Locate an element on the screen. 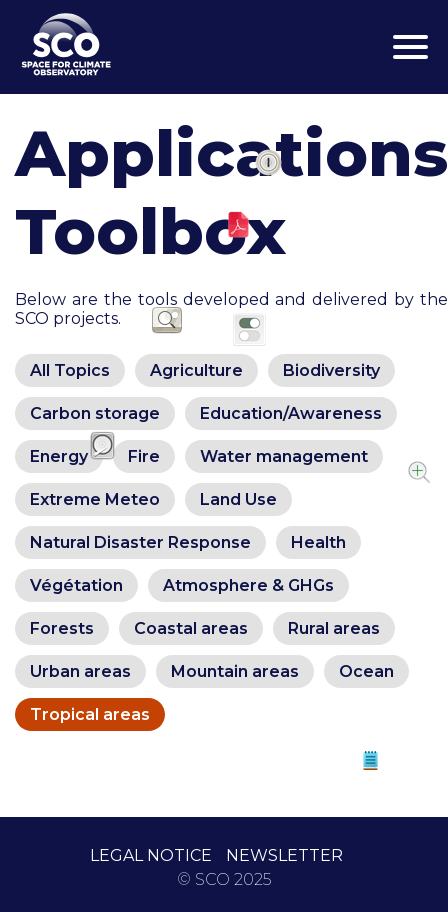 This screenshot has width=448, height=912. open a PDF document is located at coordinates (238, 224).